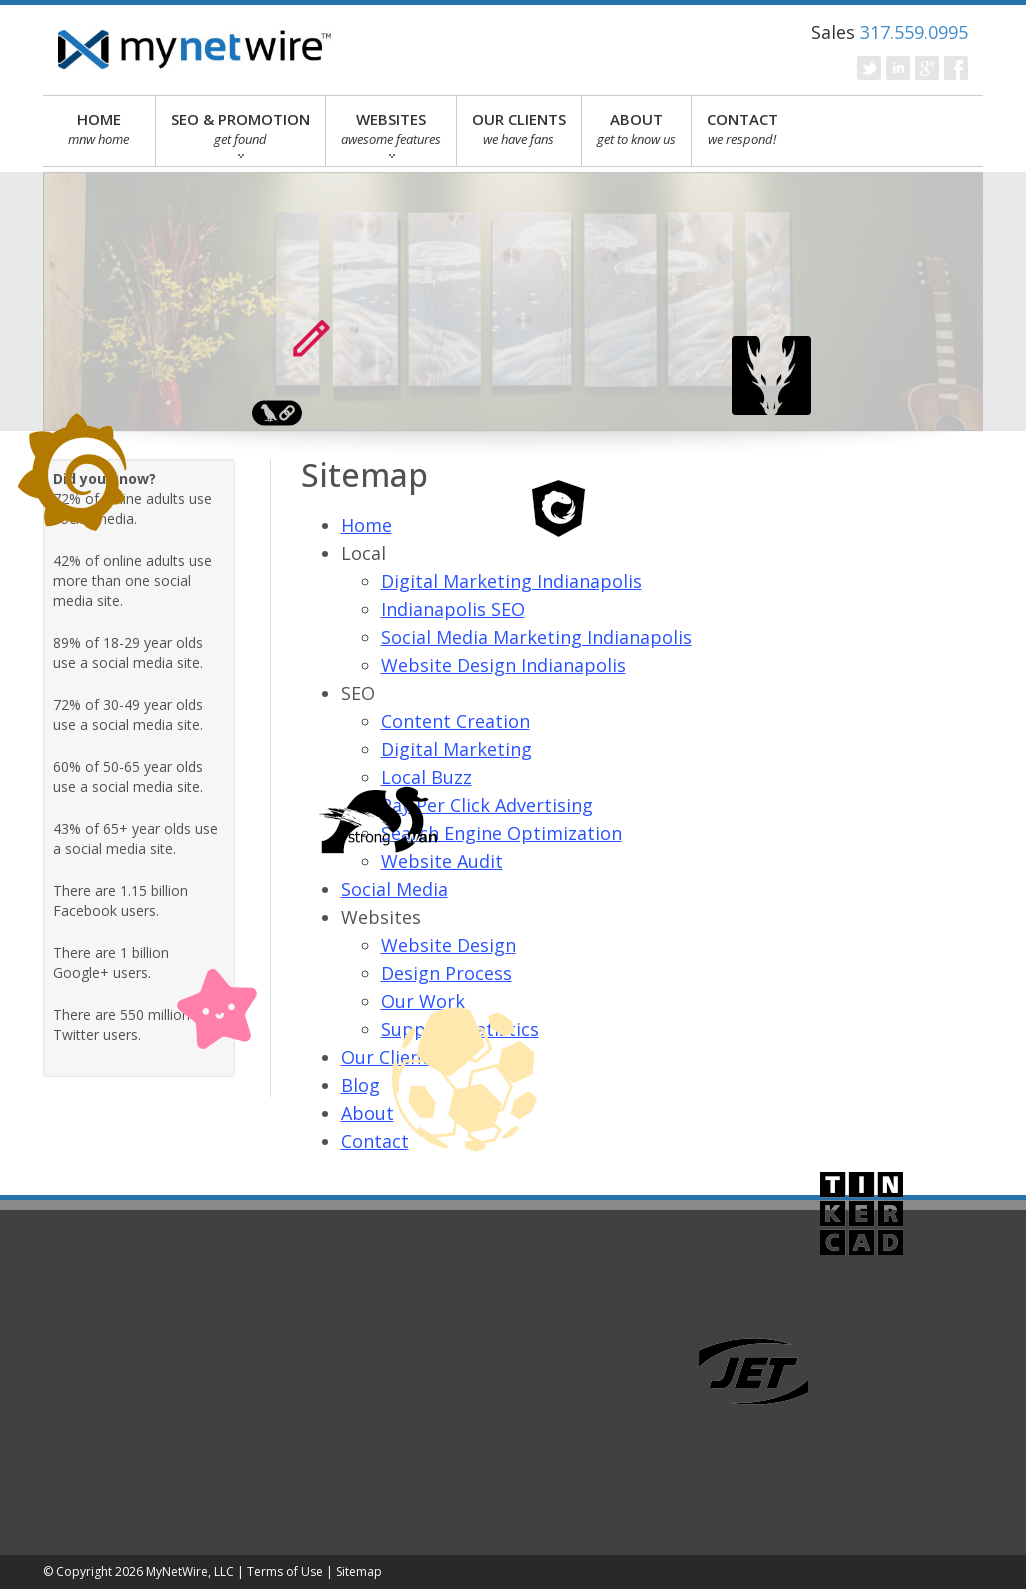 The image size is (1026, 1589). Describe the element at coordinates (277, 413) in the screenshot. I see `langchain official logo` at that location.